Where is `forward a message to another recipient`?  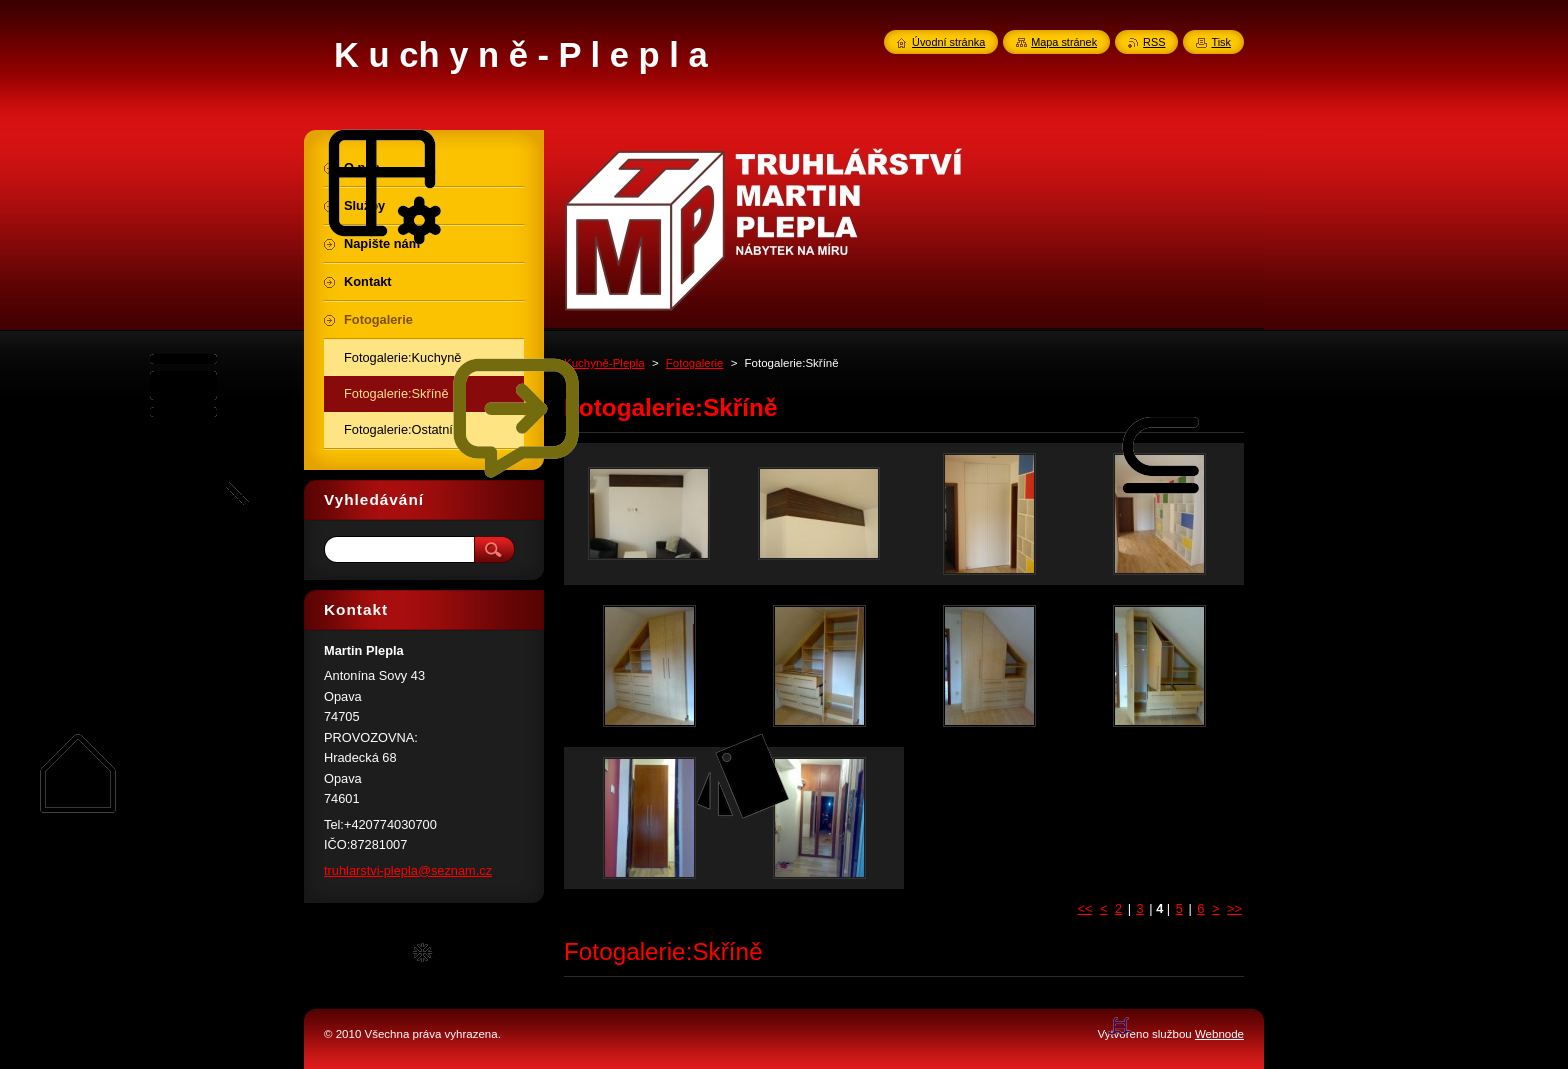
forward a message to another recipient is located at coordinates (516, 415).